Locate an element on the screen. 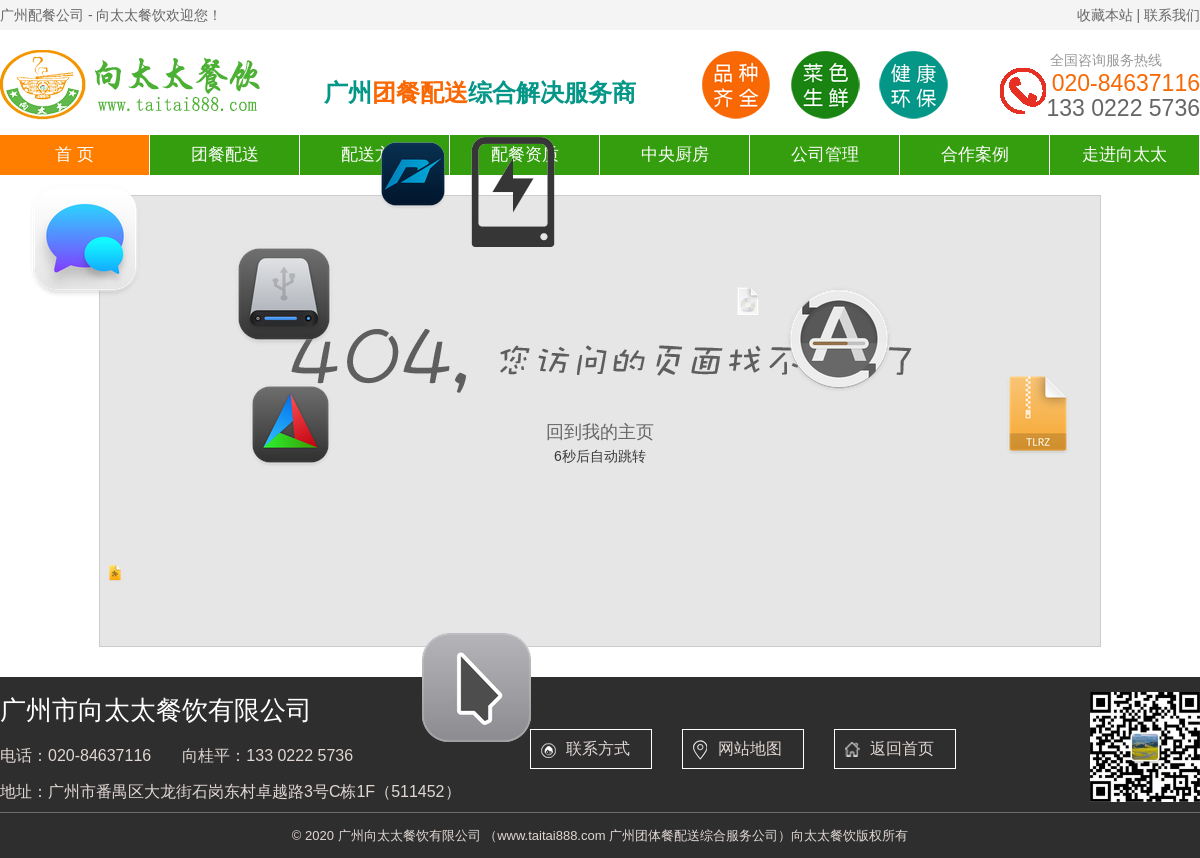 The image size is (1200, 858). an lrzip-compressed tar archive file is located at coordinates (1038, 415).